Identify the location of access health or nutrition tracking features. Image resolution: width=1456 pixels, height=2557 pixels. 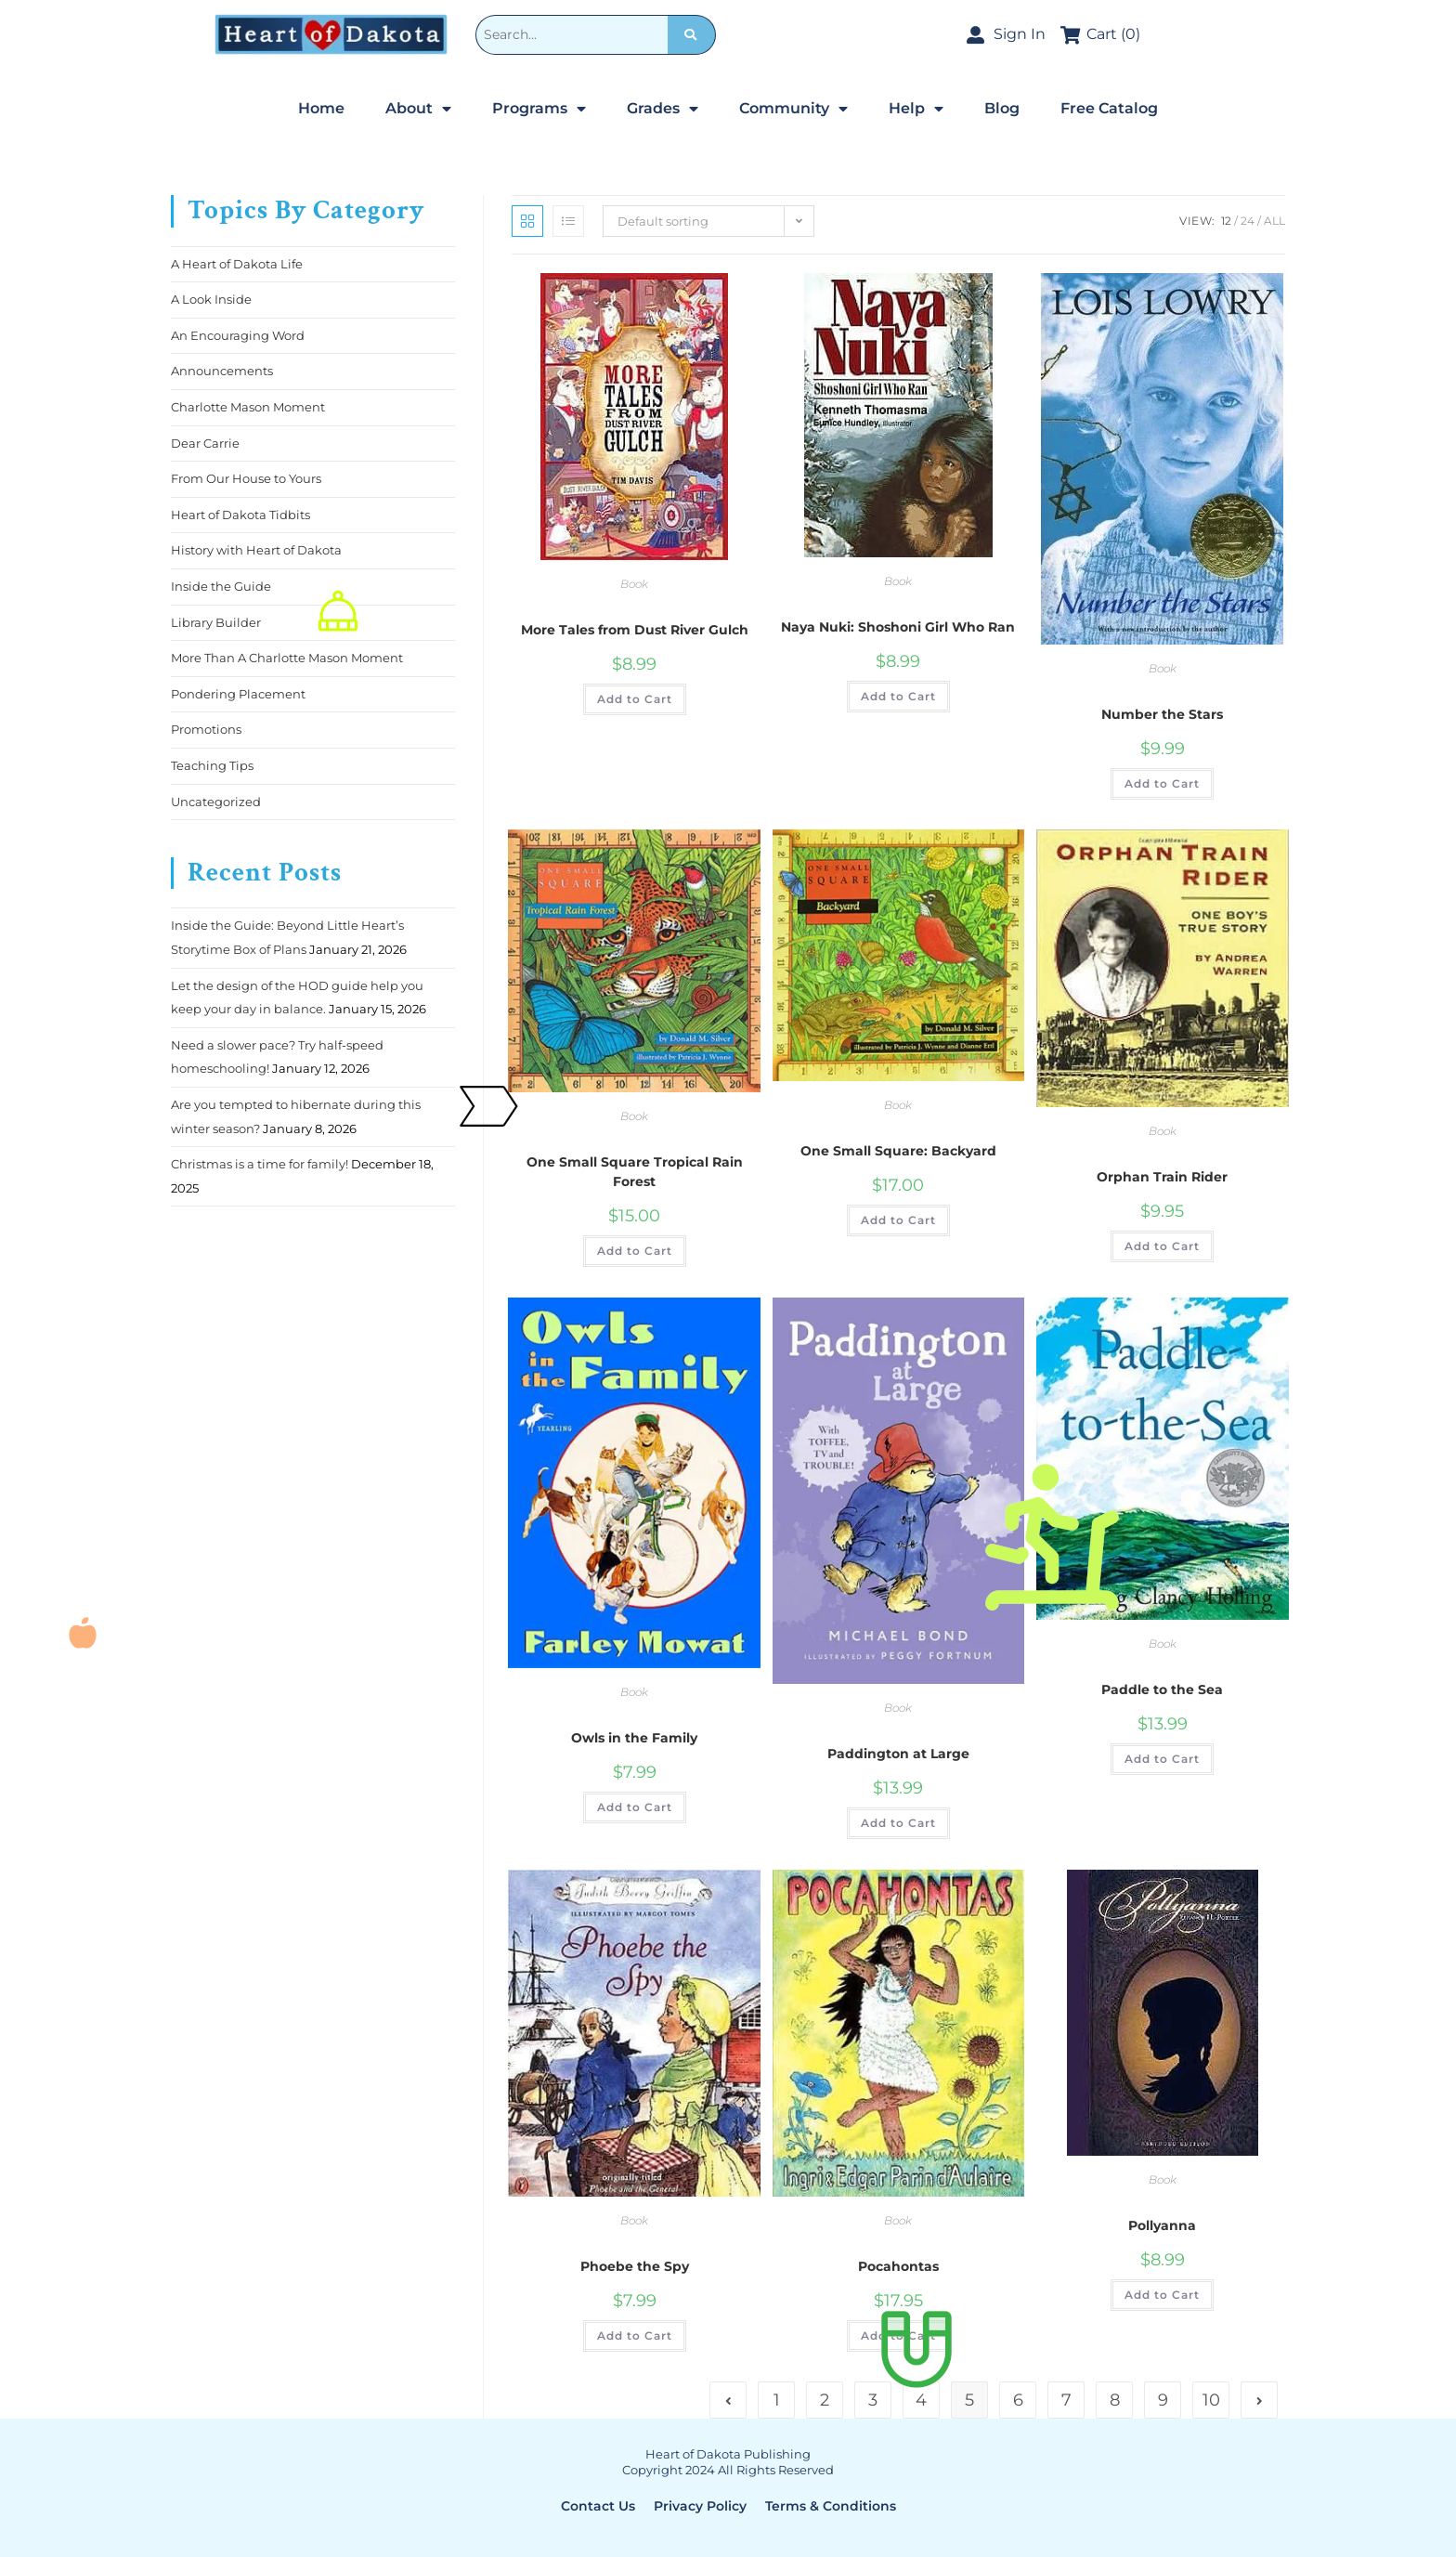
(83, 1633).